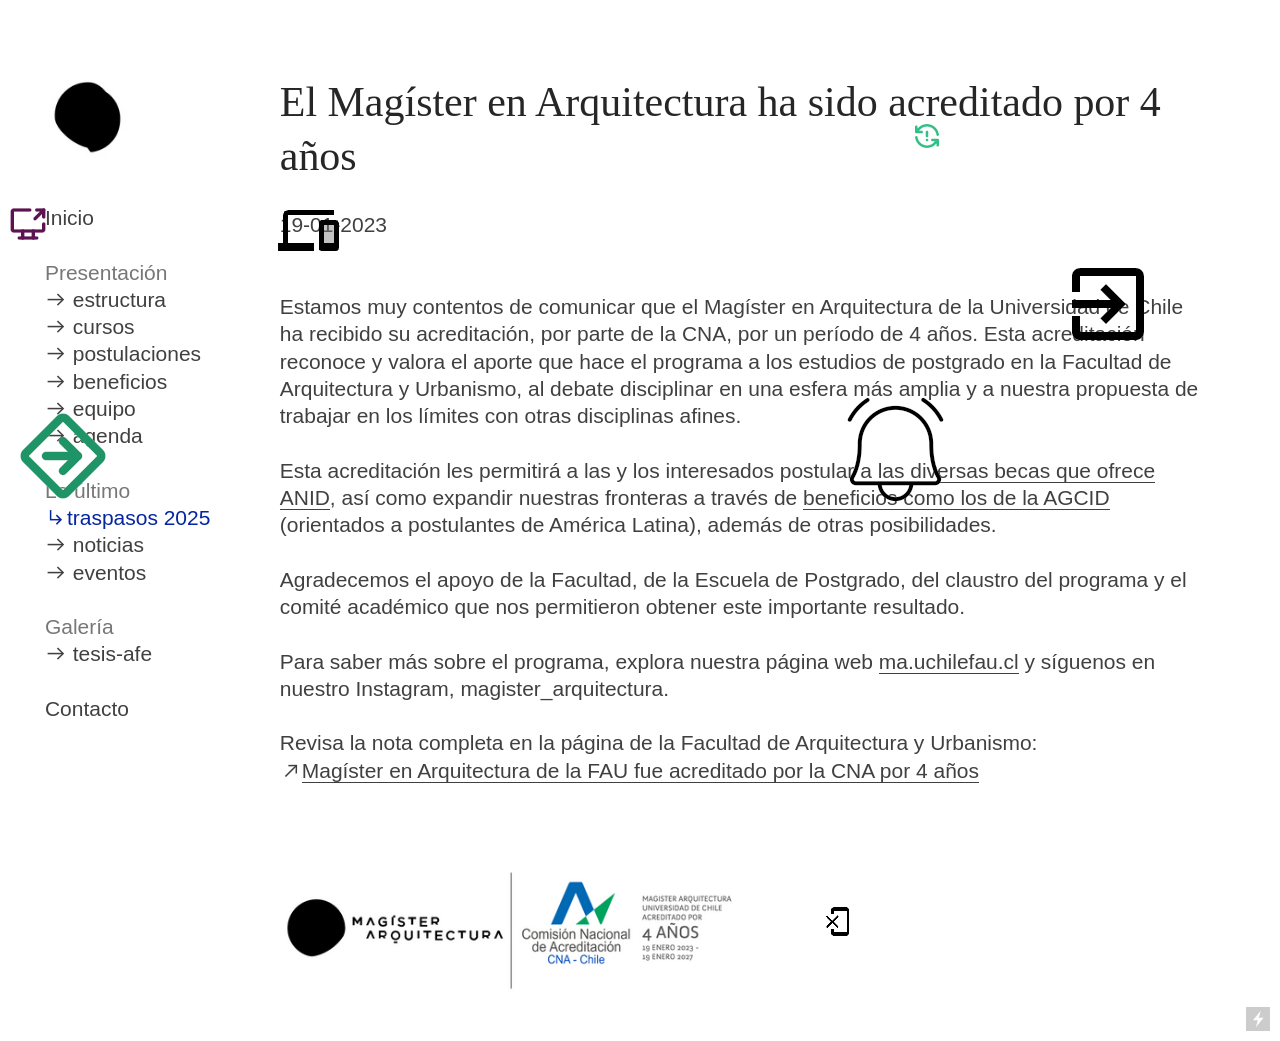 This screenshot has width=1280, height=1041. Describe the element at coordinates (1108, 304) in the screenshot. I see `log out of the current session` at that location.